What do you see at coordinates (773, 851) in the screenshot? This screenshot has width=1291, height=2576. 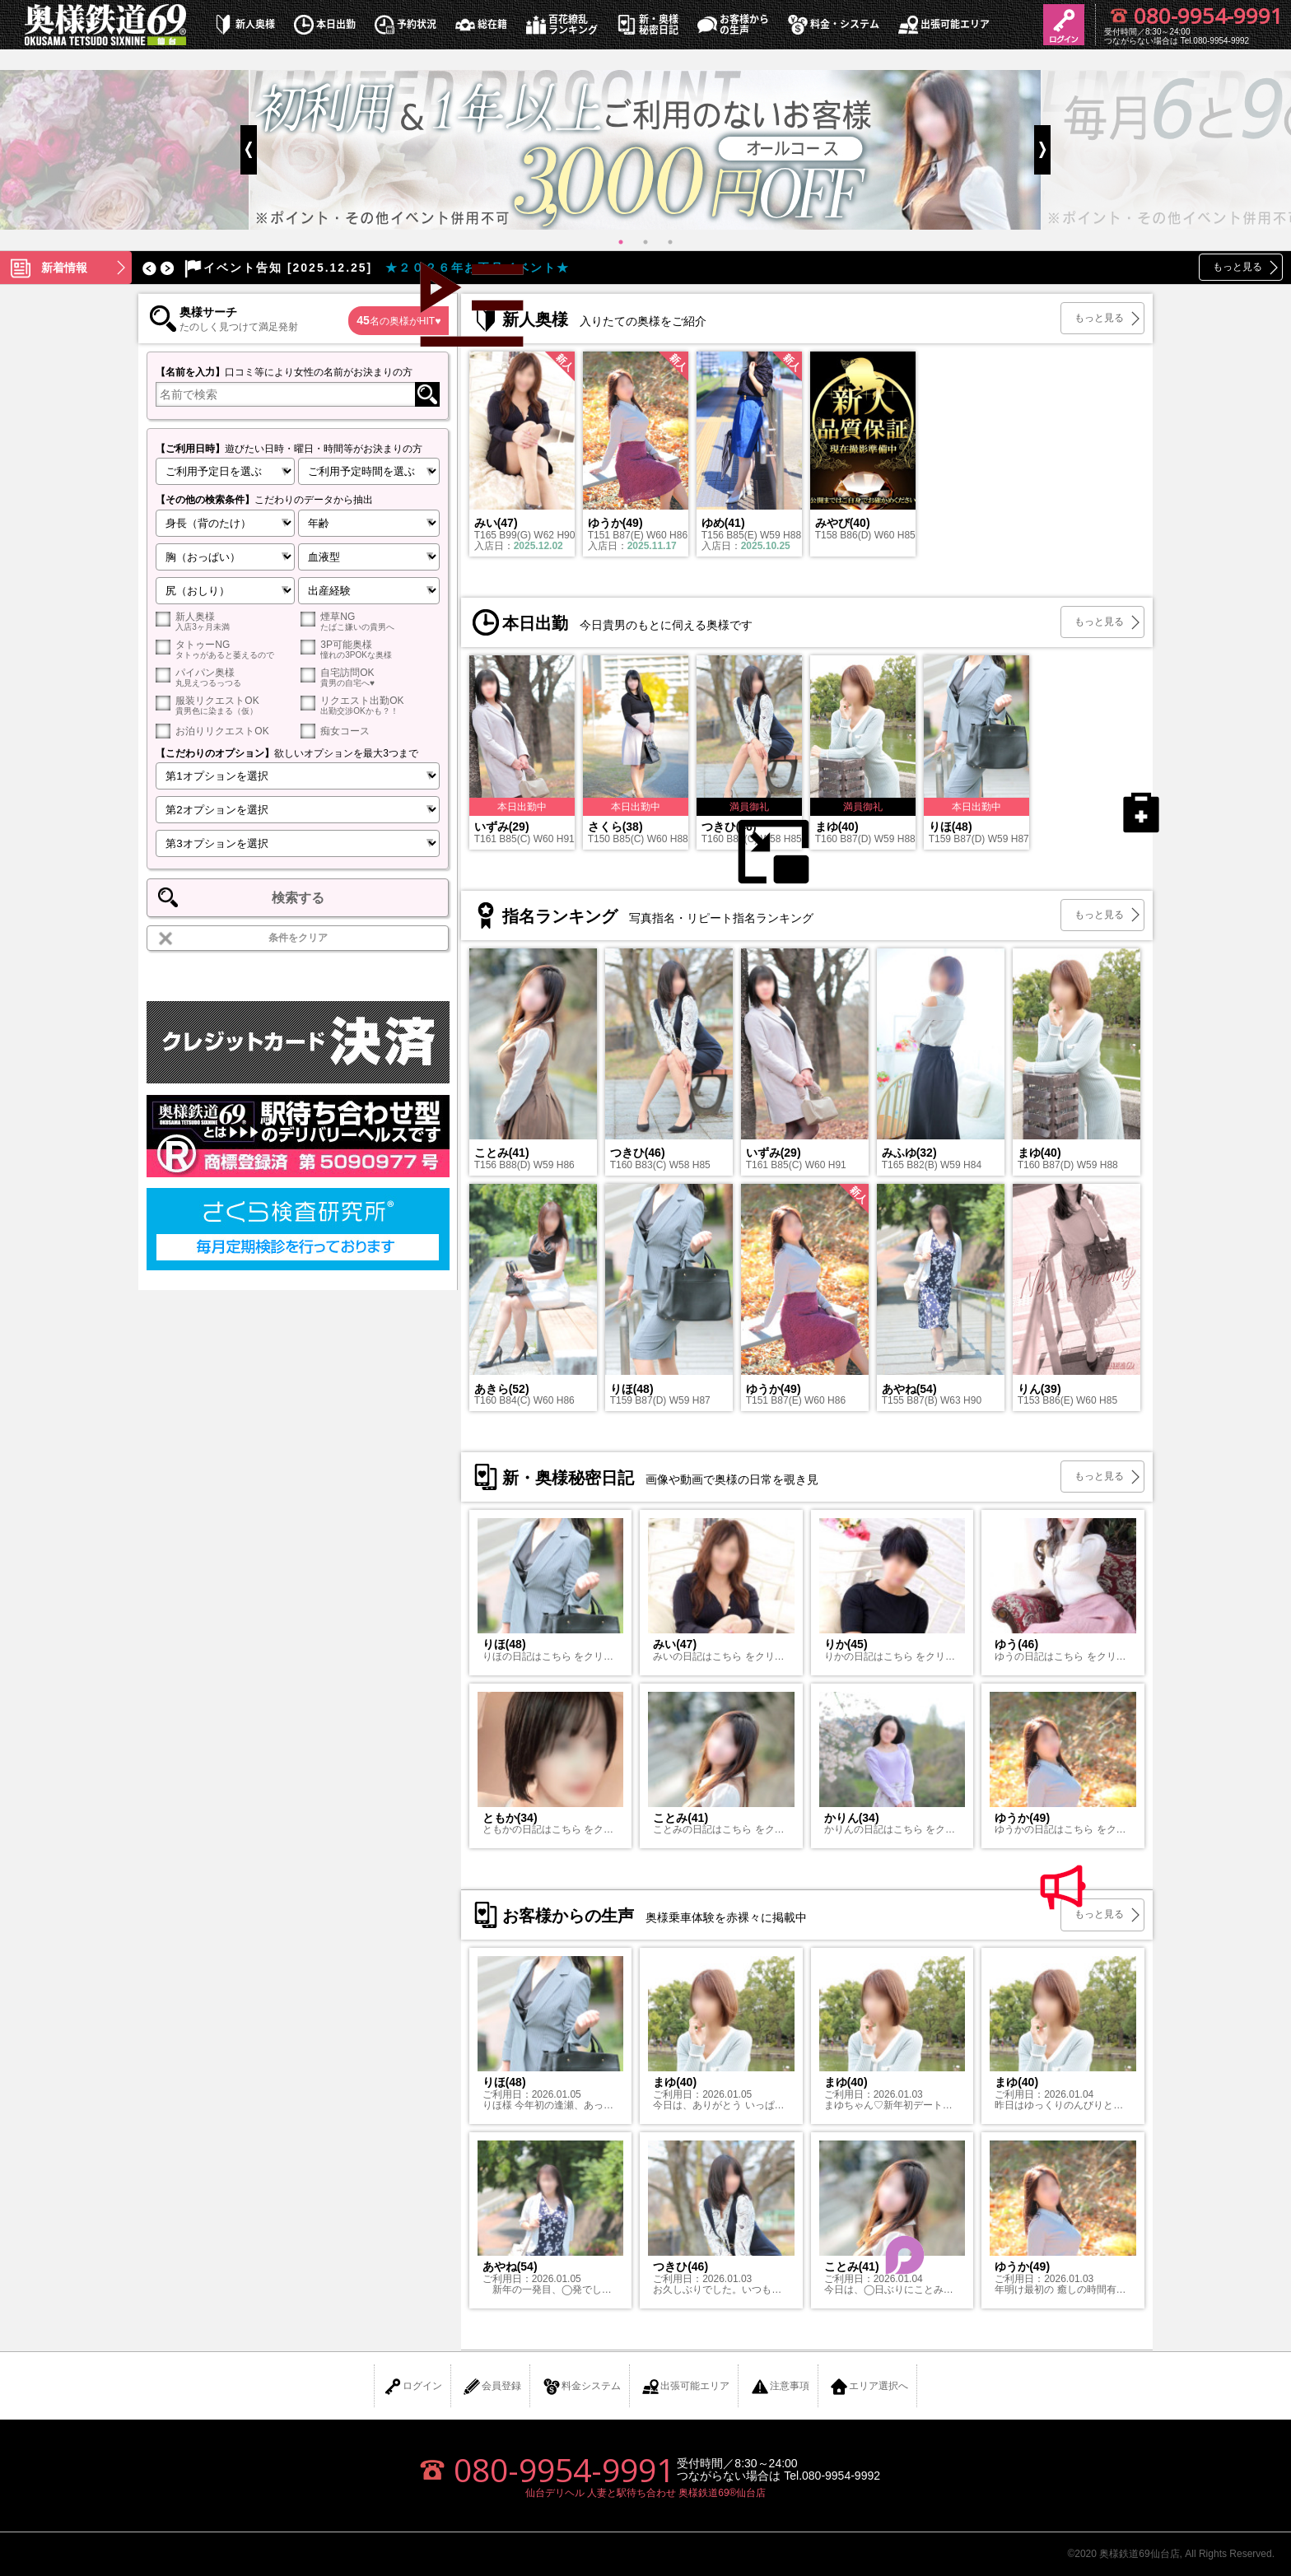 I see `enable picture-in-picture mode` at bounding box center [773, 851].